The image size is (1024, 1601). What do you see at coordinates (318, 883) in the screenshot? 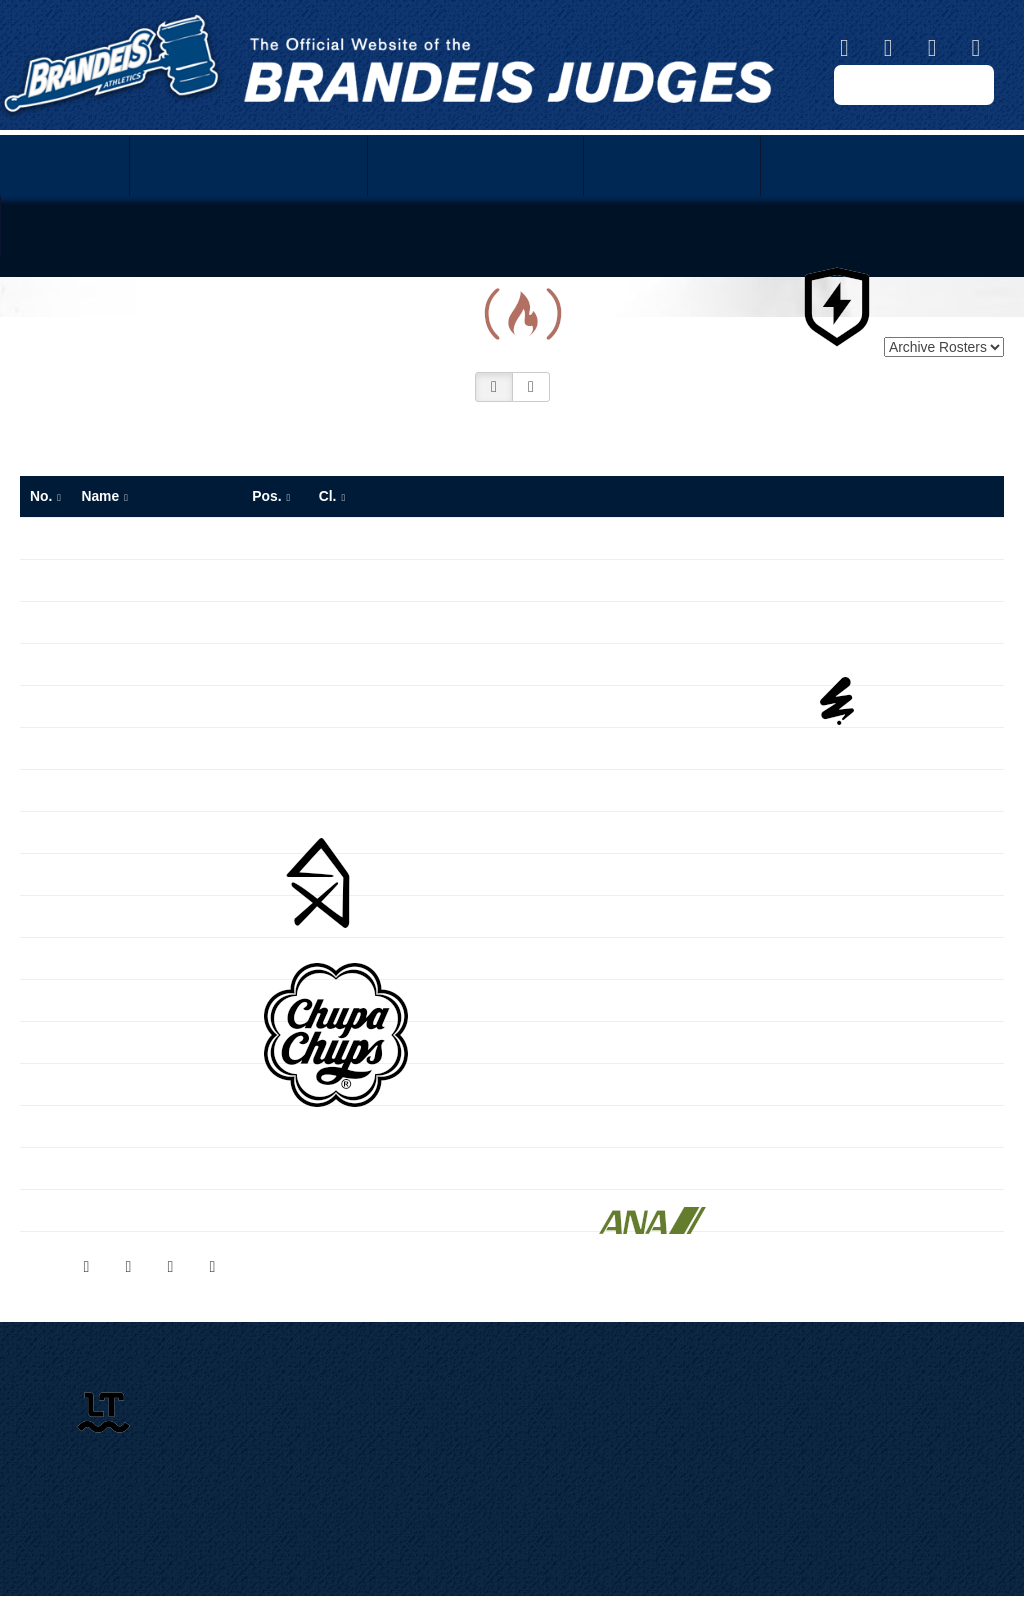
I see `open the Homify app` at bounding box center [318, 883].